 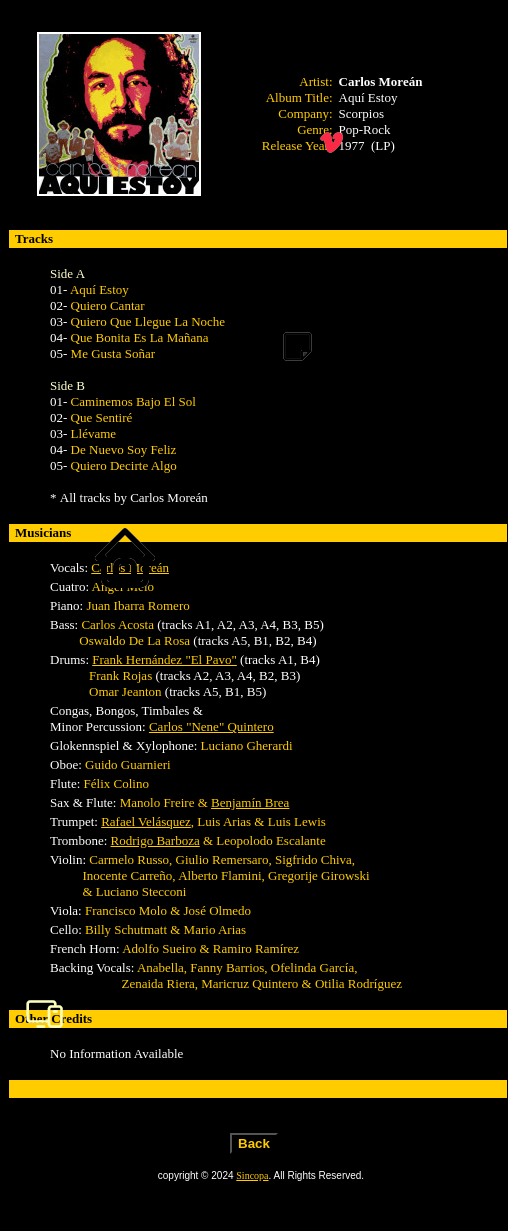 I want to click on open vimeo app, so click(x=331, y=142).